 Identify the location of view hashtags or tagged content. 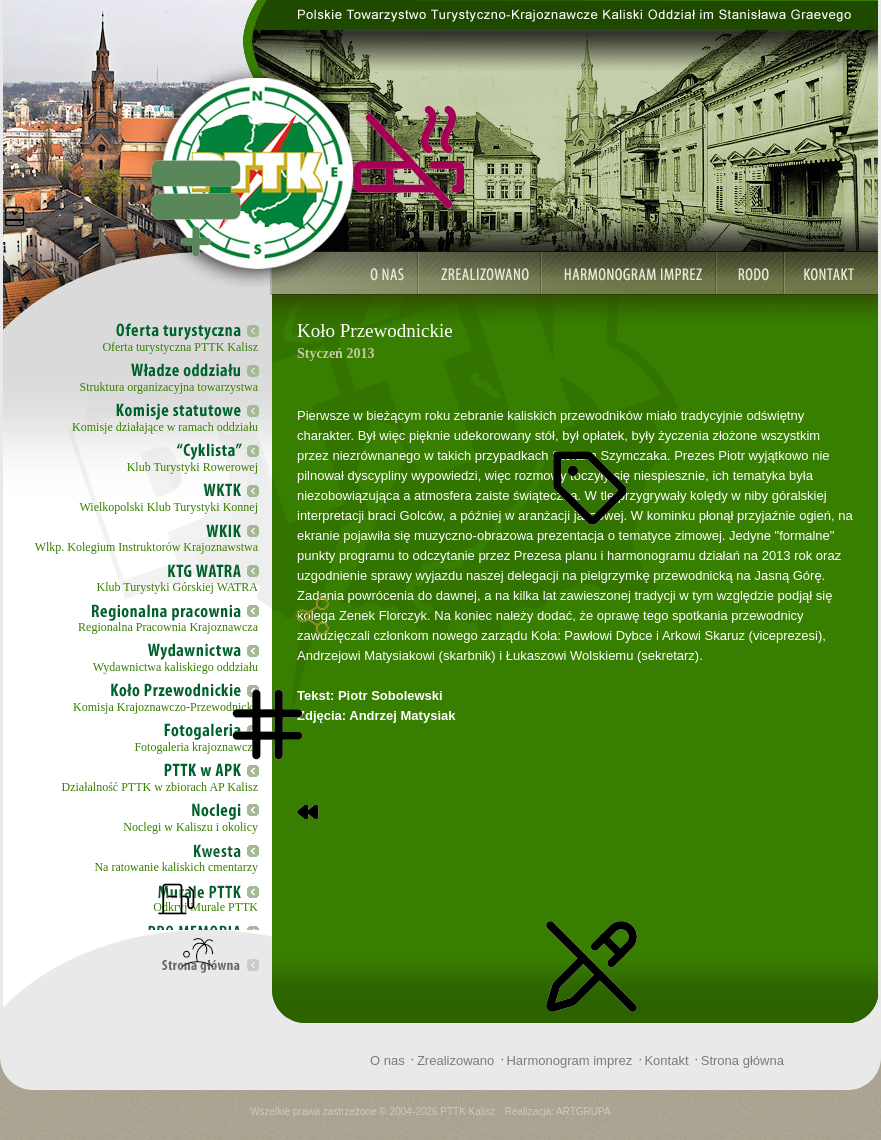
(267, 724).